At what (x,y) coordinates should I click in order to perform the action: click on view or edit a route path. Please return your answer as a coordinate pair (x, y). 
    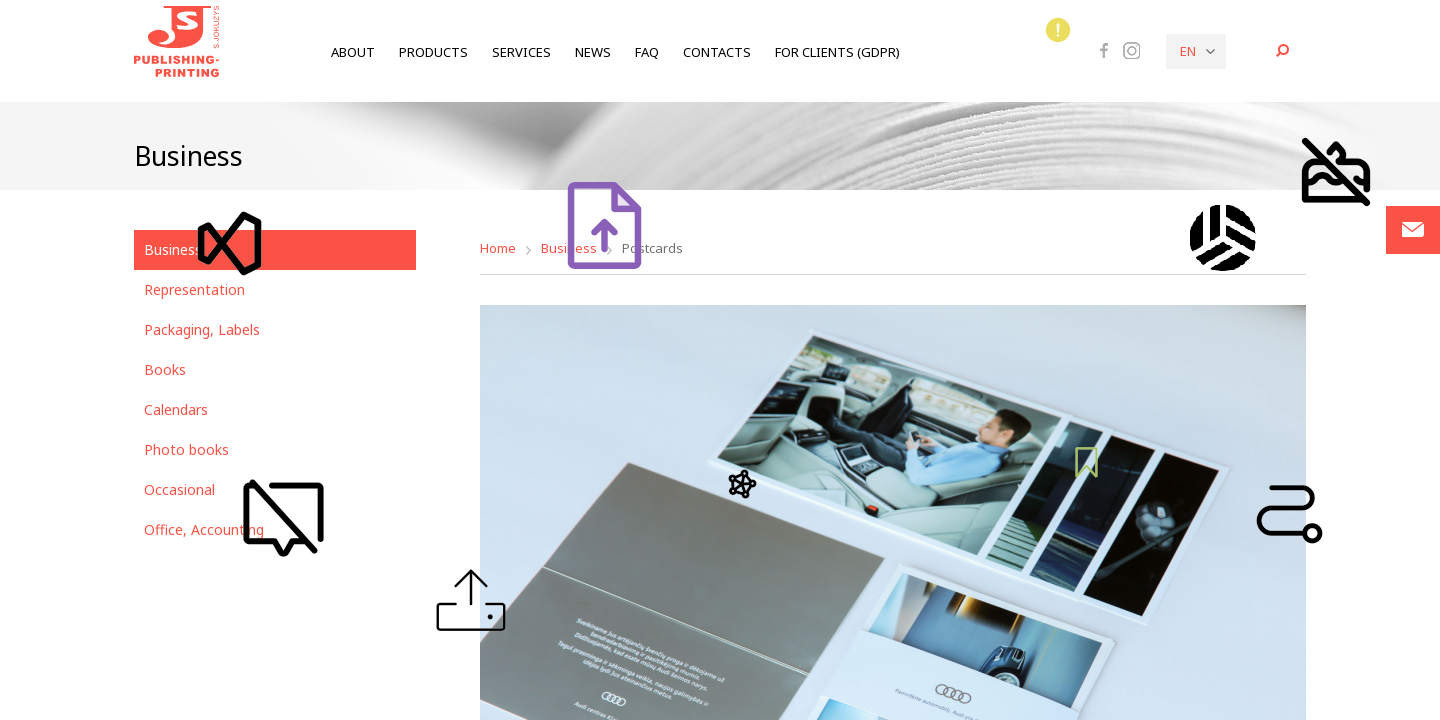
    Looking at the image, I should click on (1289, 510).